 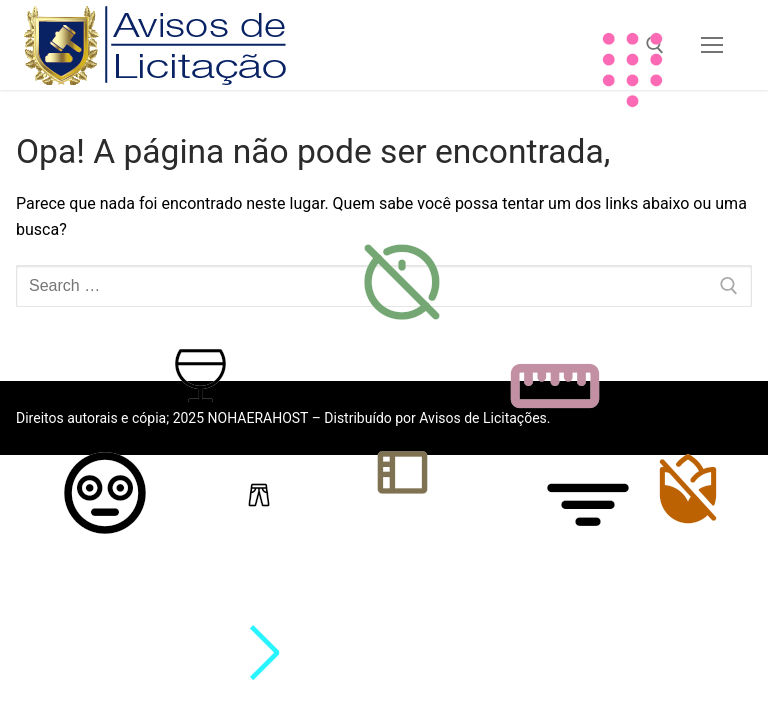 I want to click on open numeric keypad for input, so click(x=632, y=68).